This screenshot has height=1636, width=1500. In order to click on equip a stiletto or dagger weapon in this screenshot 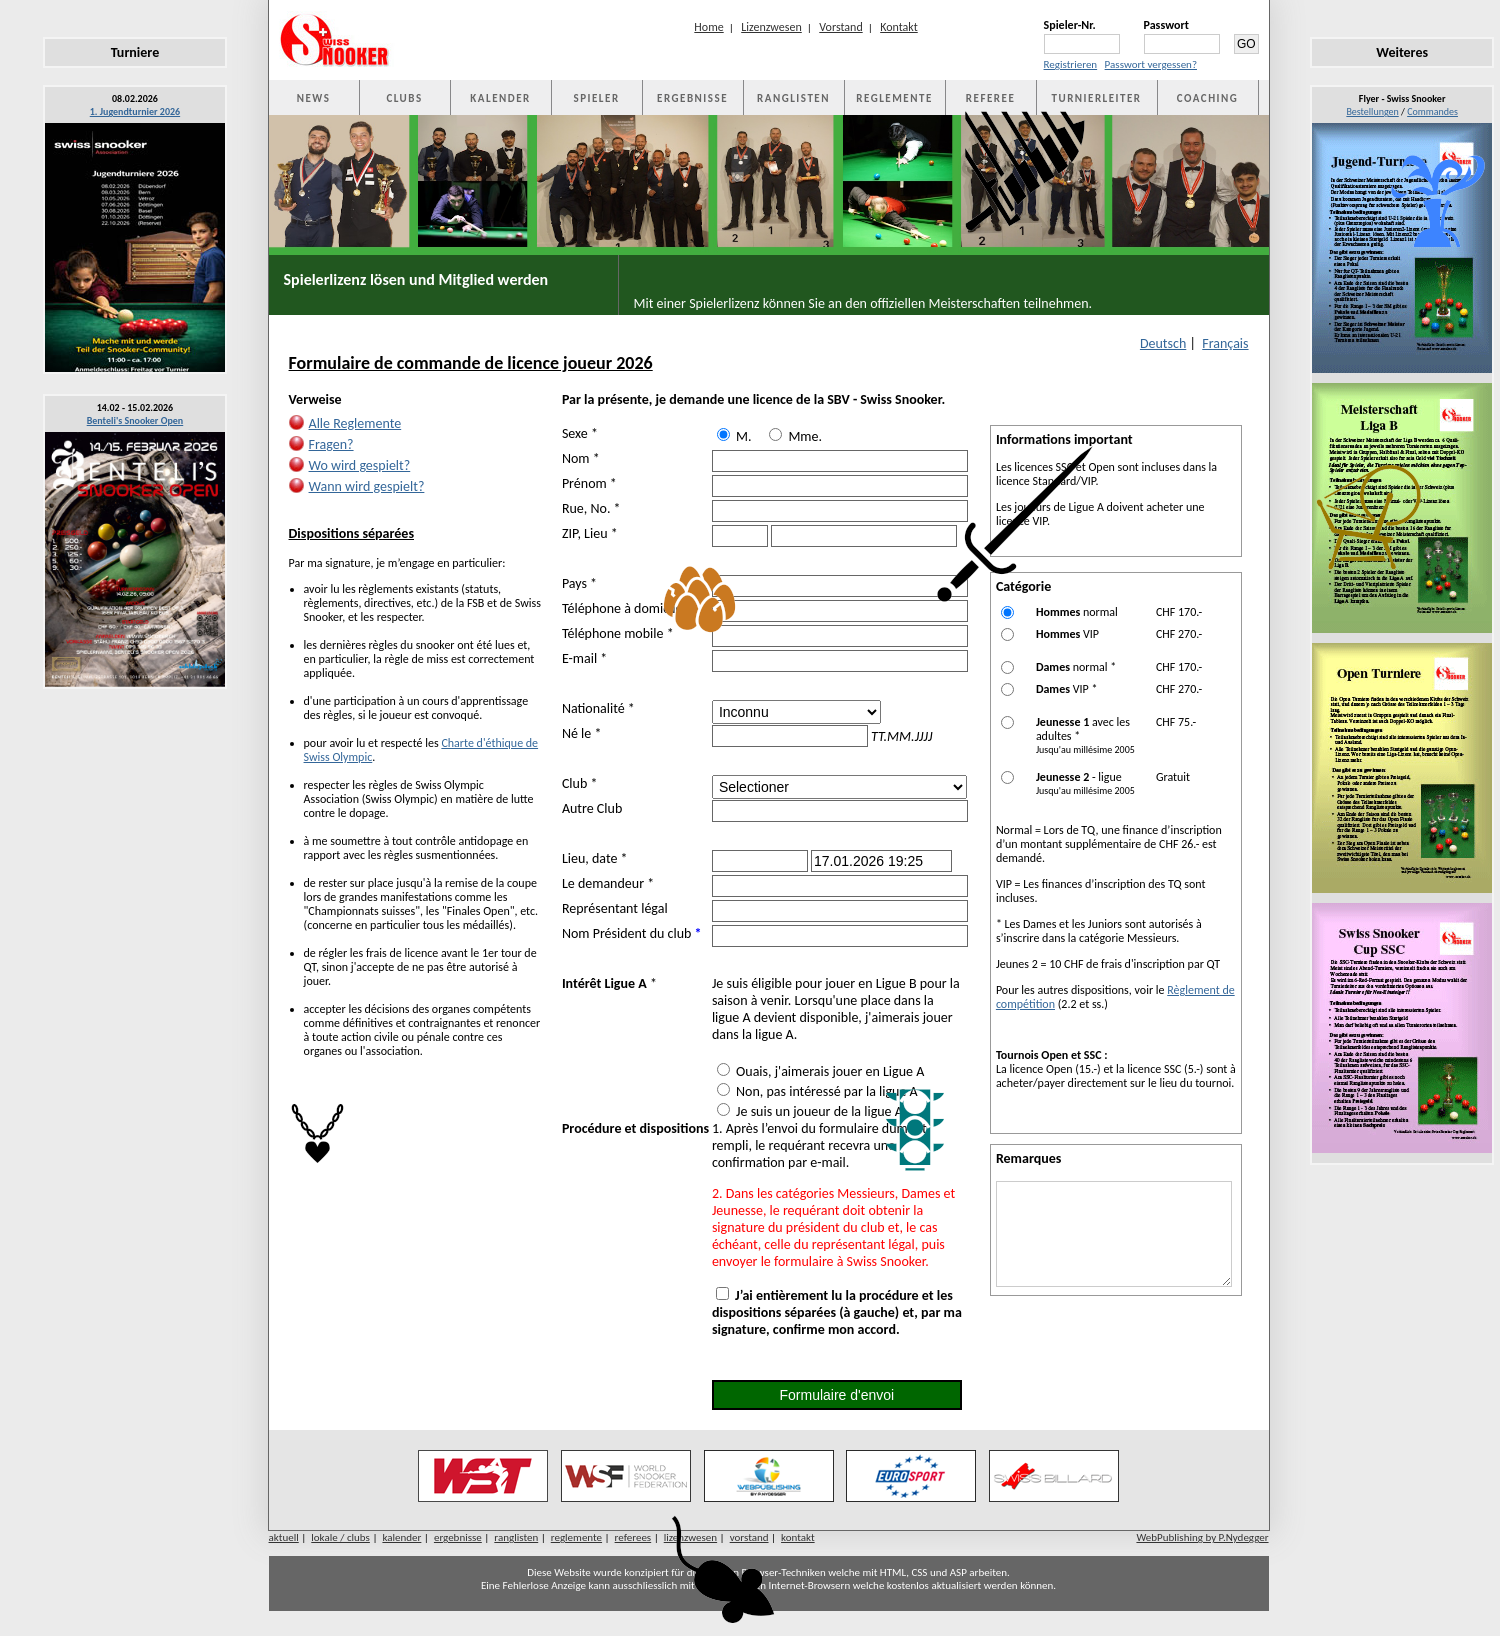, I will do `click(1015, 524)`.